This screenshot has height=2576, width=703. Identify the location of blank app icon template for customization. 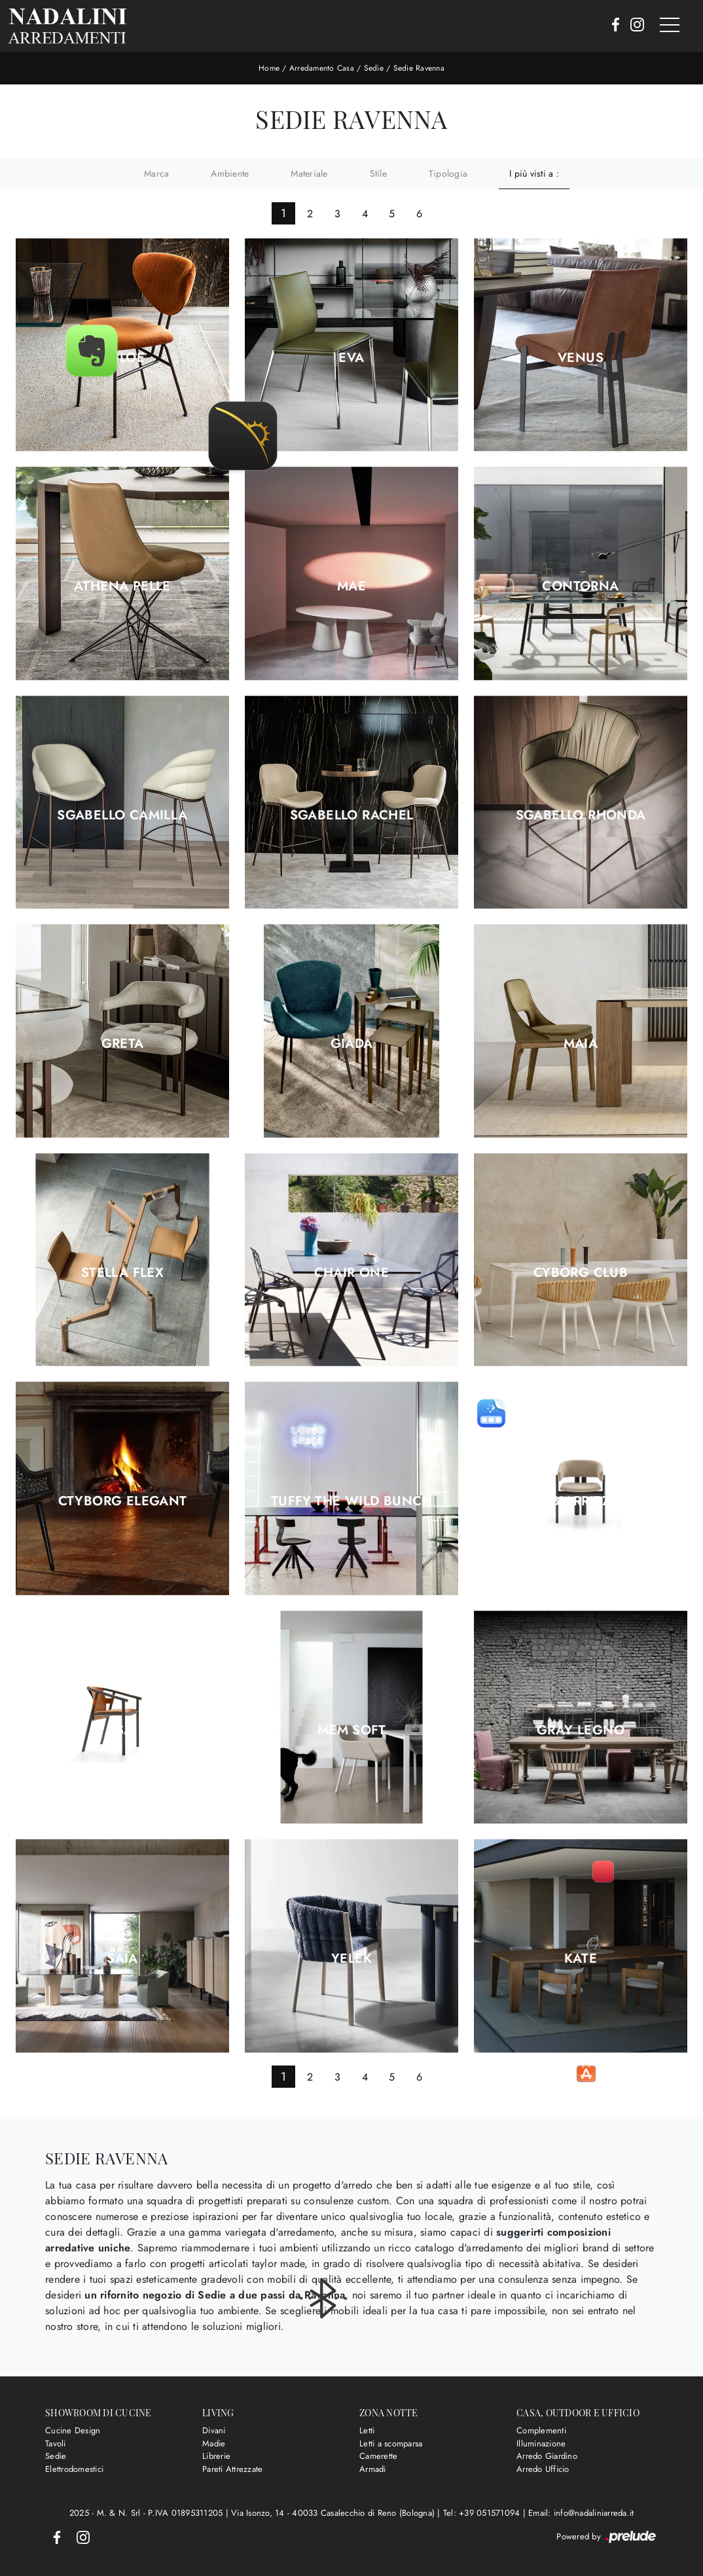
(603, 1871).